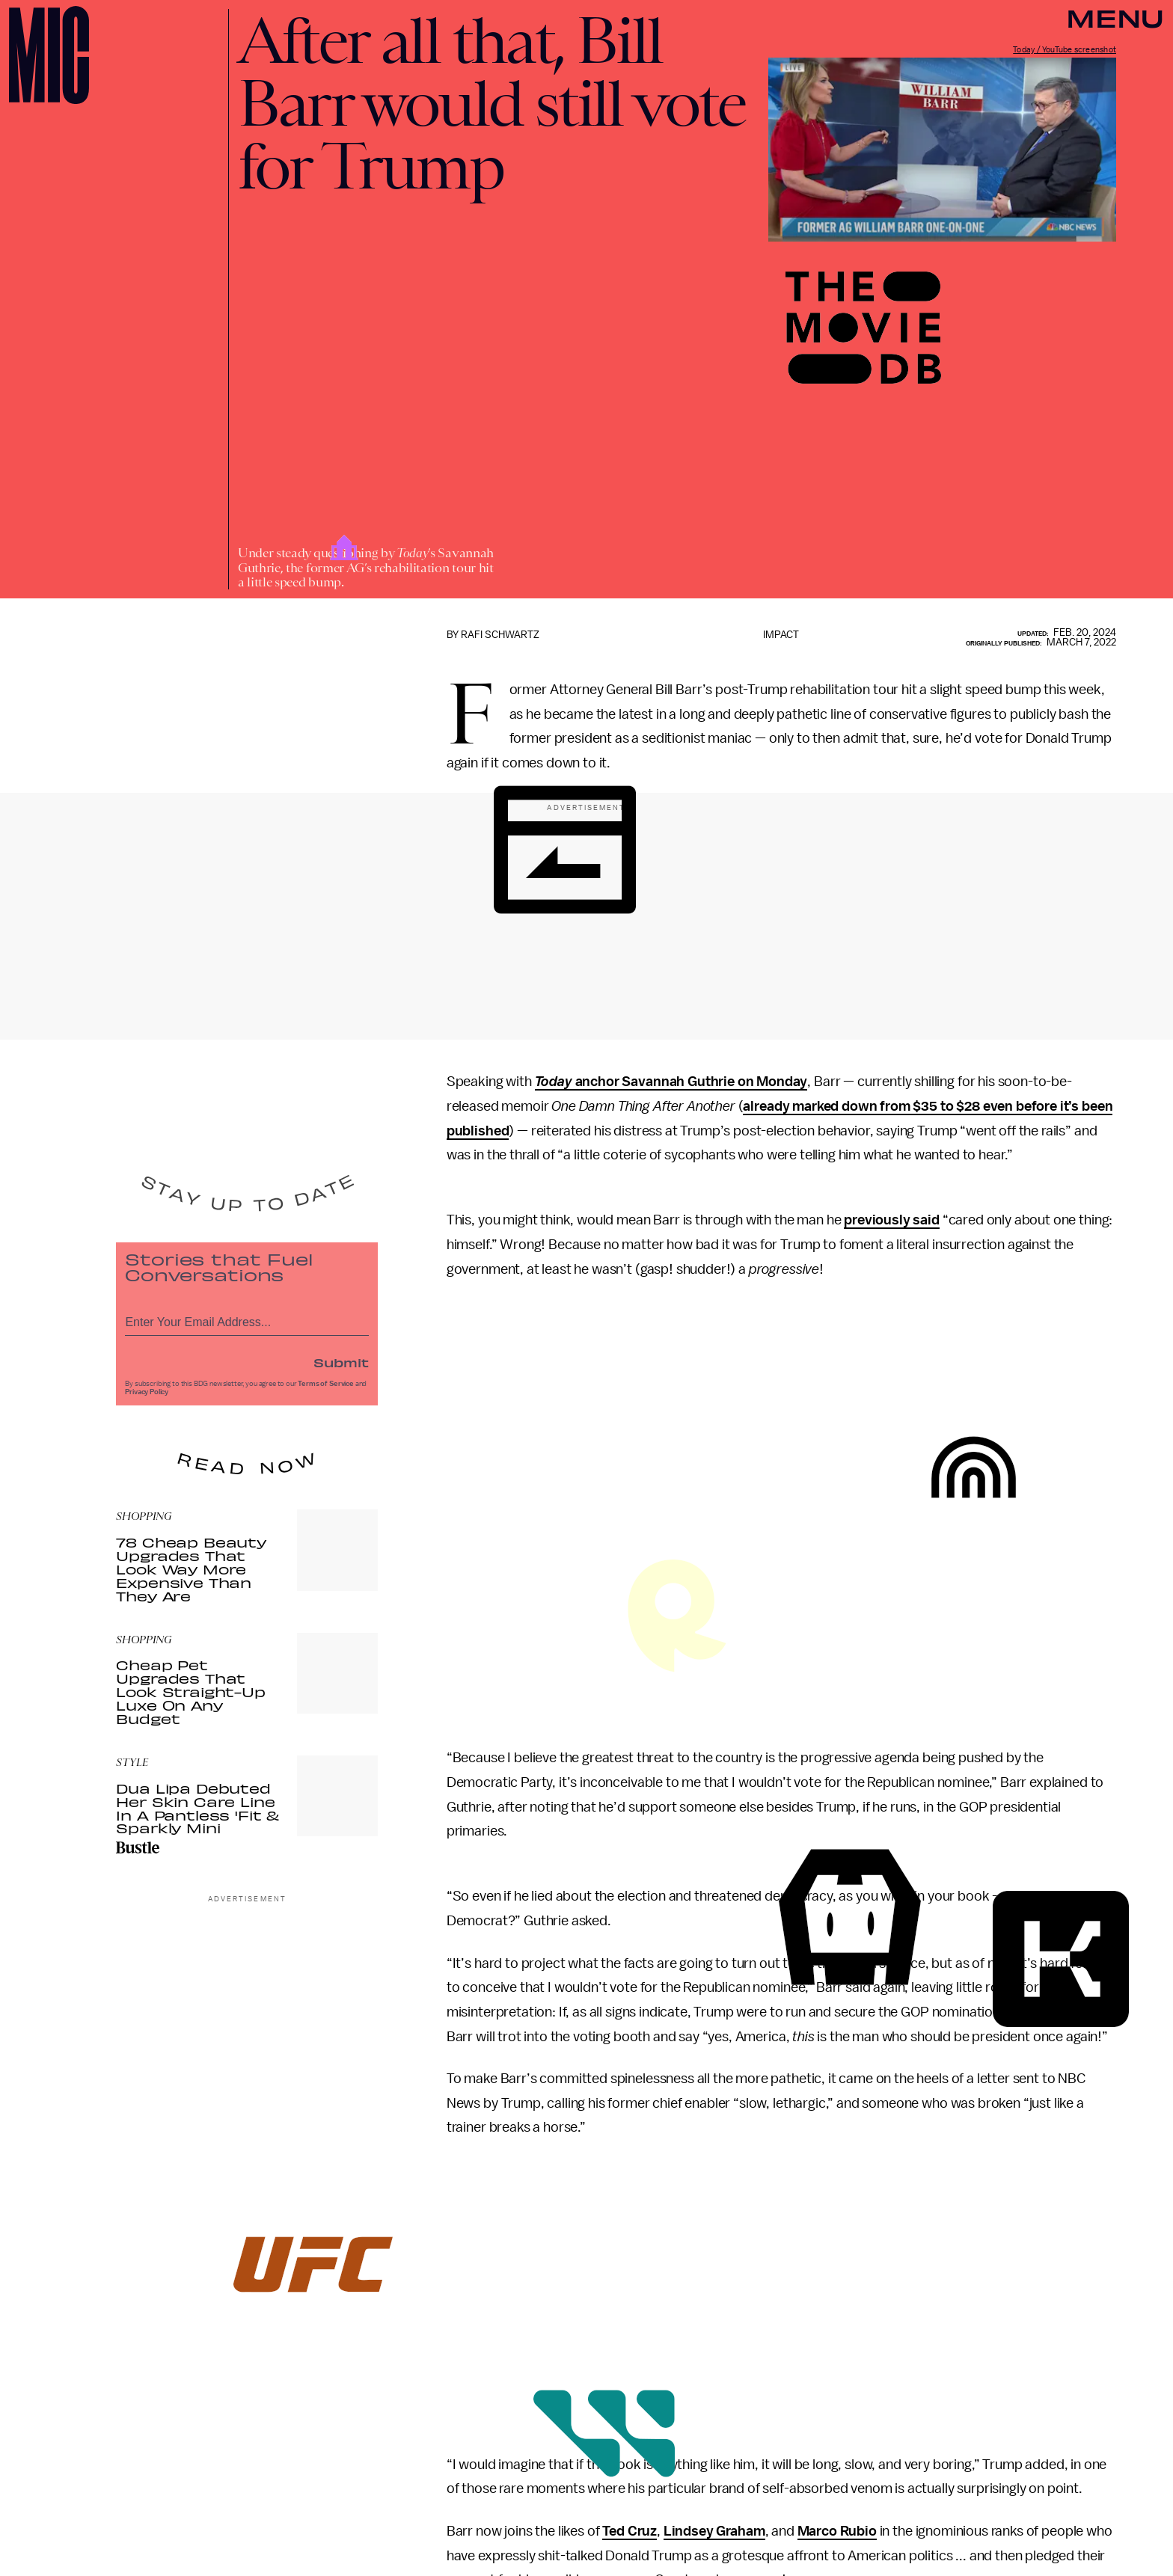 The image size is (1173, 2576). I want to click on view weather conditions, so click(973, 1467).